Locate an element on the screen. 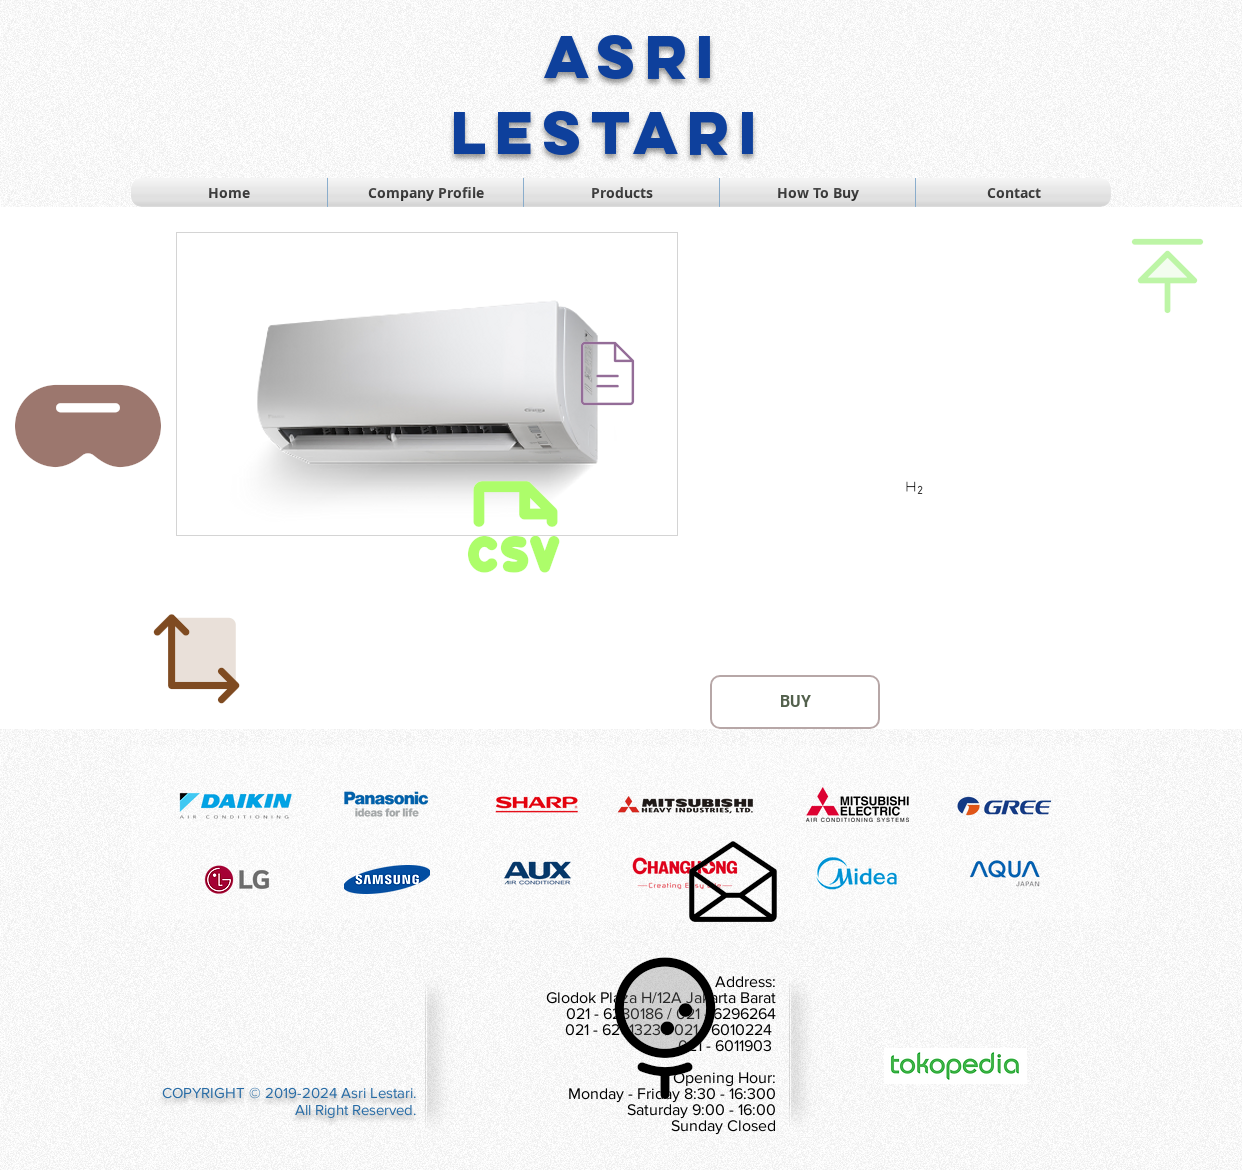 The width and height of the screenshot is (1242, 1170). view document or text file is located at coordinates (607, 373).